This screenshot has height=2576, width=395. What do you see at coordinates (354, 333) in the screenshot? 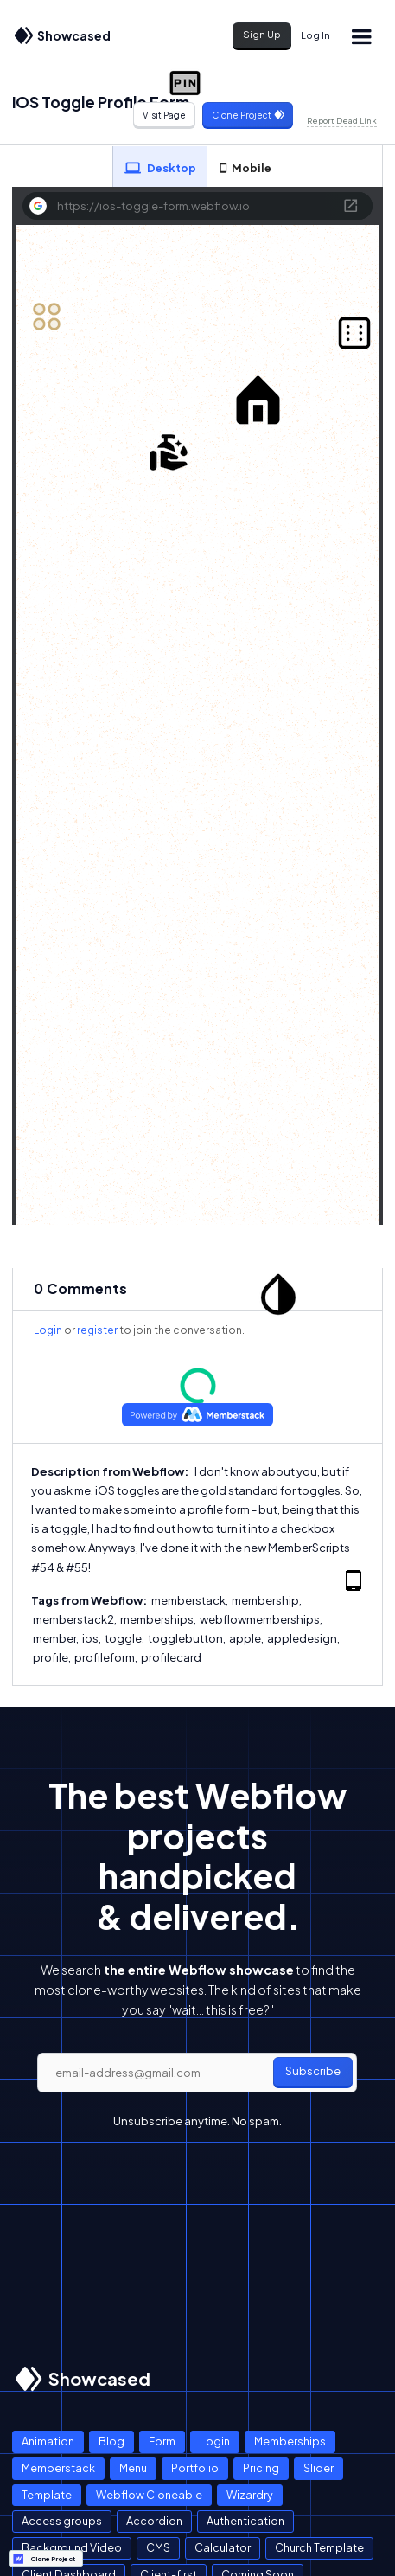
I see `randomize or shuffle content` at bounding box center [354, 333].